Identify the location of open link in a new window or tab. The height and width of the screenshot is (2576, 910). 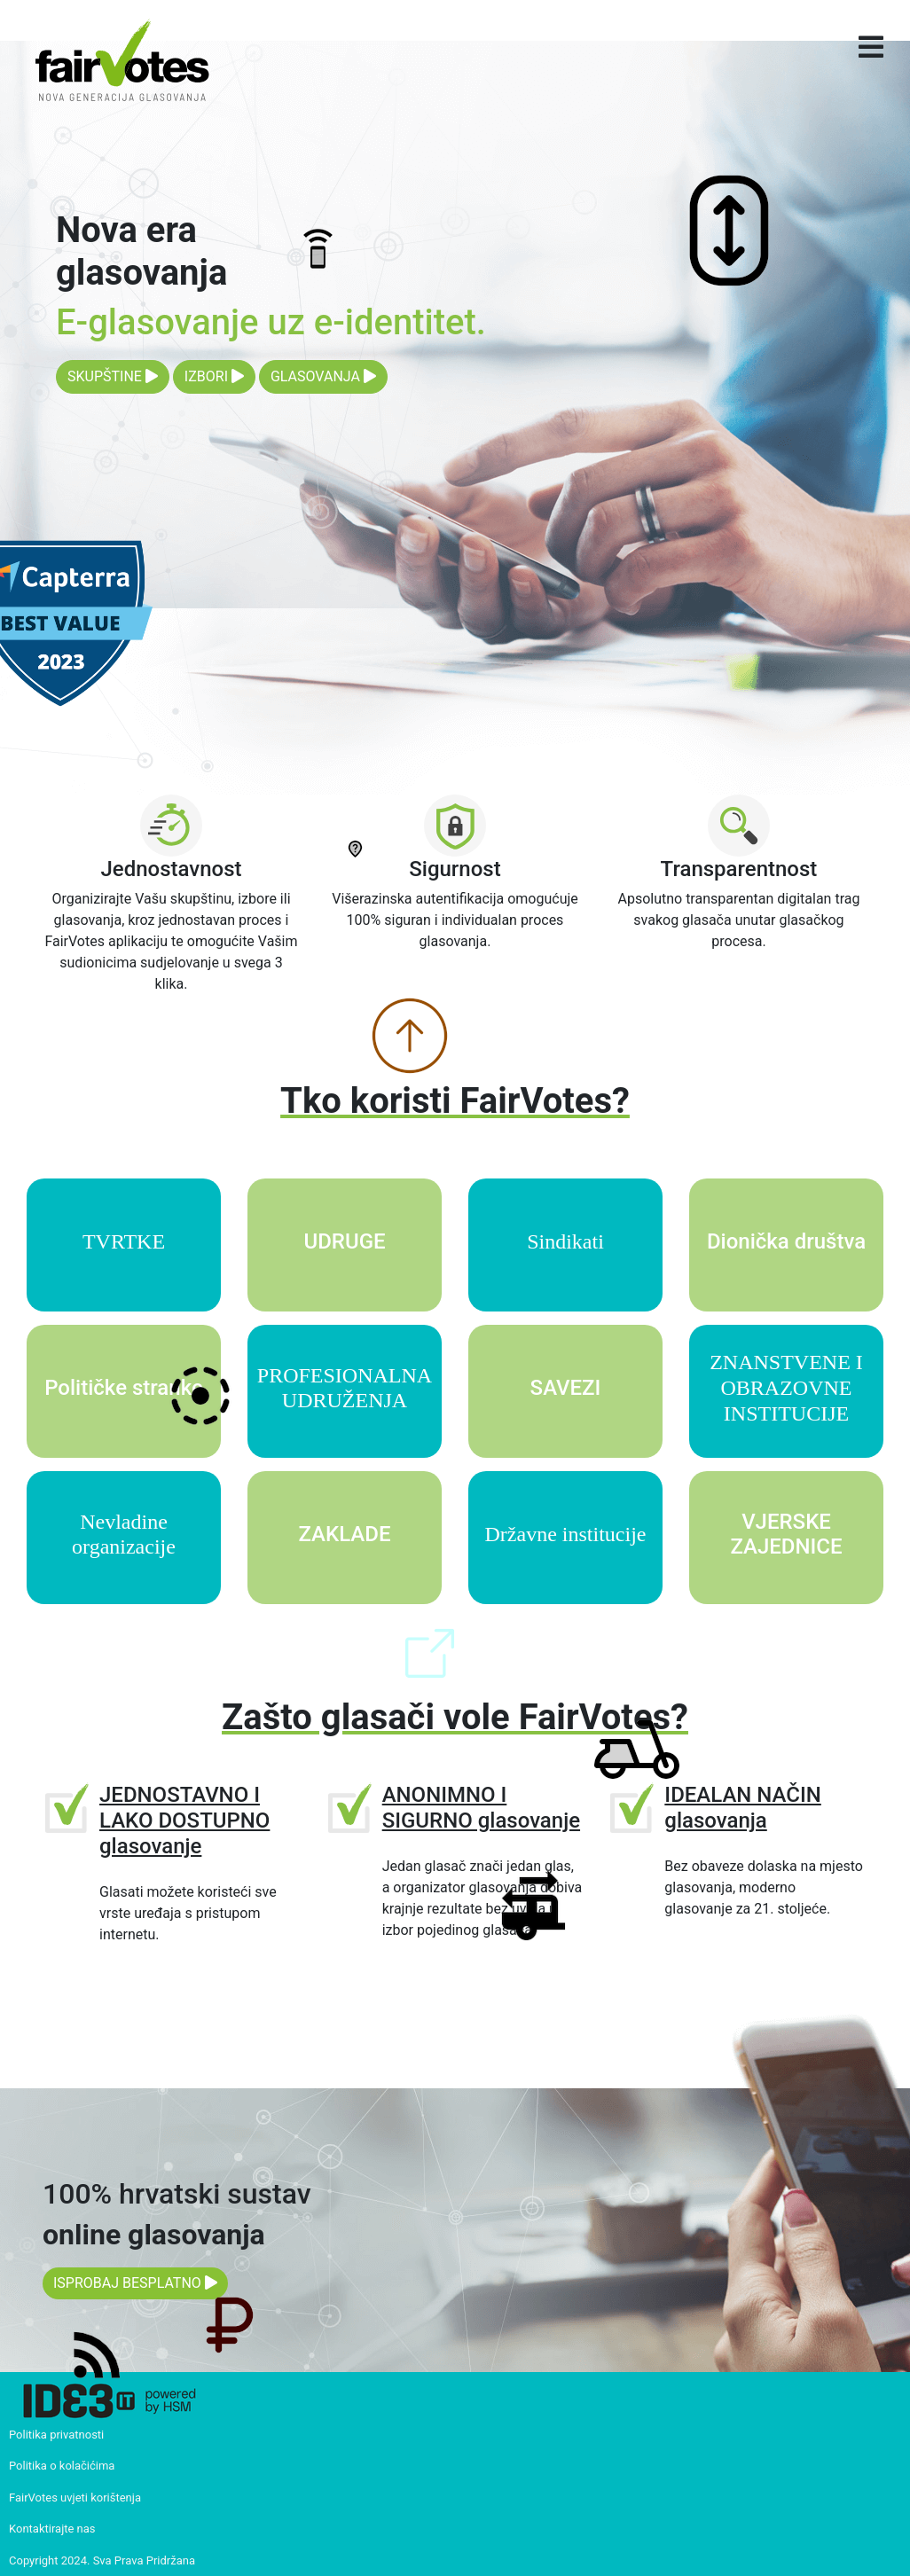
(429, 1653).